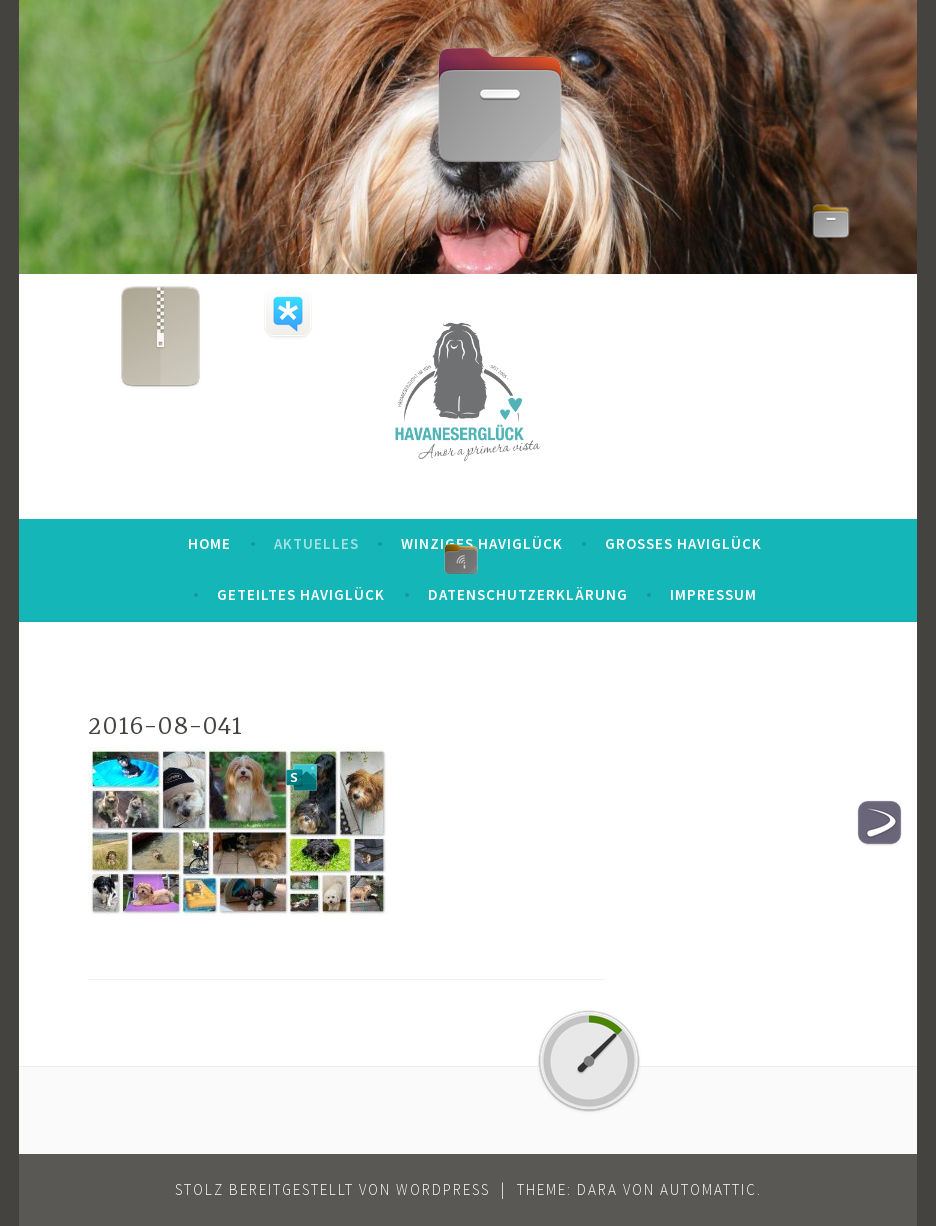 The width and height of the screenshot is (936, 1226). I want to click on open the archive manager application, so click(160, 336).